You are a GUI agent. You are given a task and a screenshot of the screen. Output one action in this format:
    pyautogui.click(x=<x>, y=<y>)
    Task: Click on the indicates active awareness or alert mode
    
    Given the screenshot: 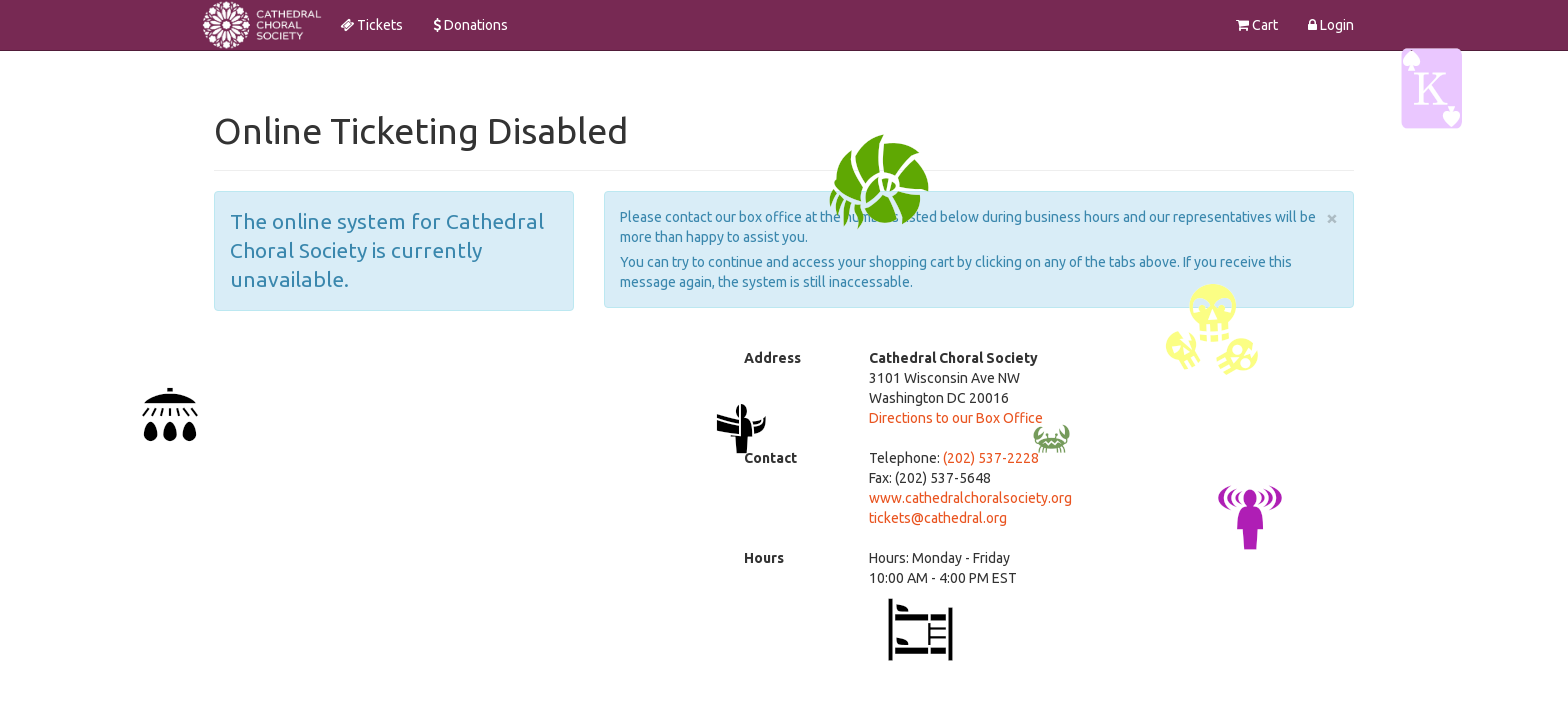 What is the action you would take?
    pyautogui.click(x=1249, y=517)
    